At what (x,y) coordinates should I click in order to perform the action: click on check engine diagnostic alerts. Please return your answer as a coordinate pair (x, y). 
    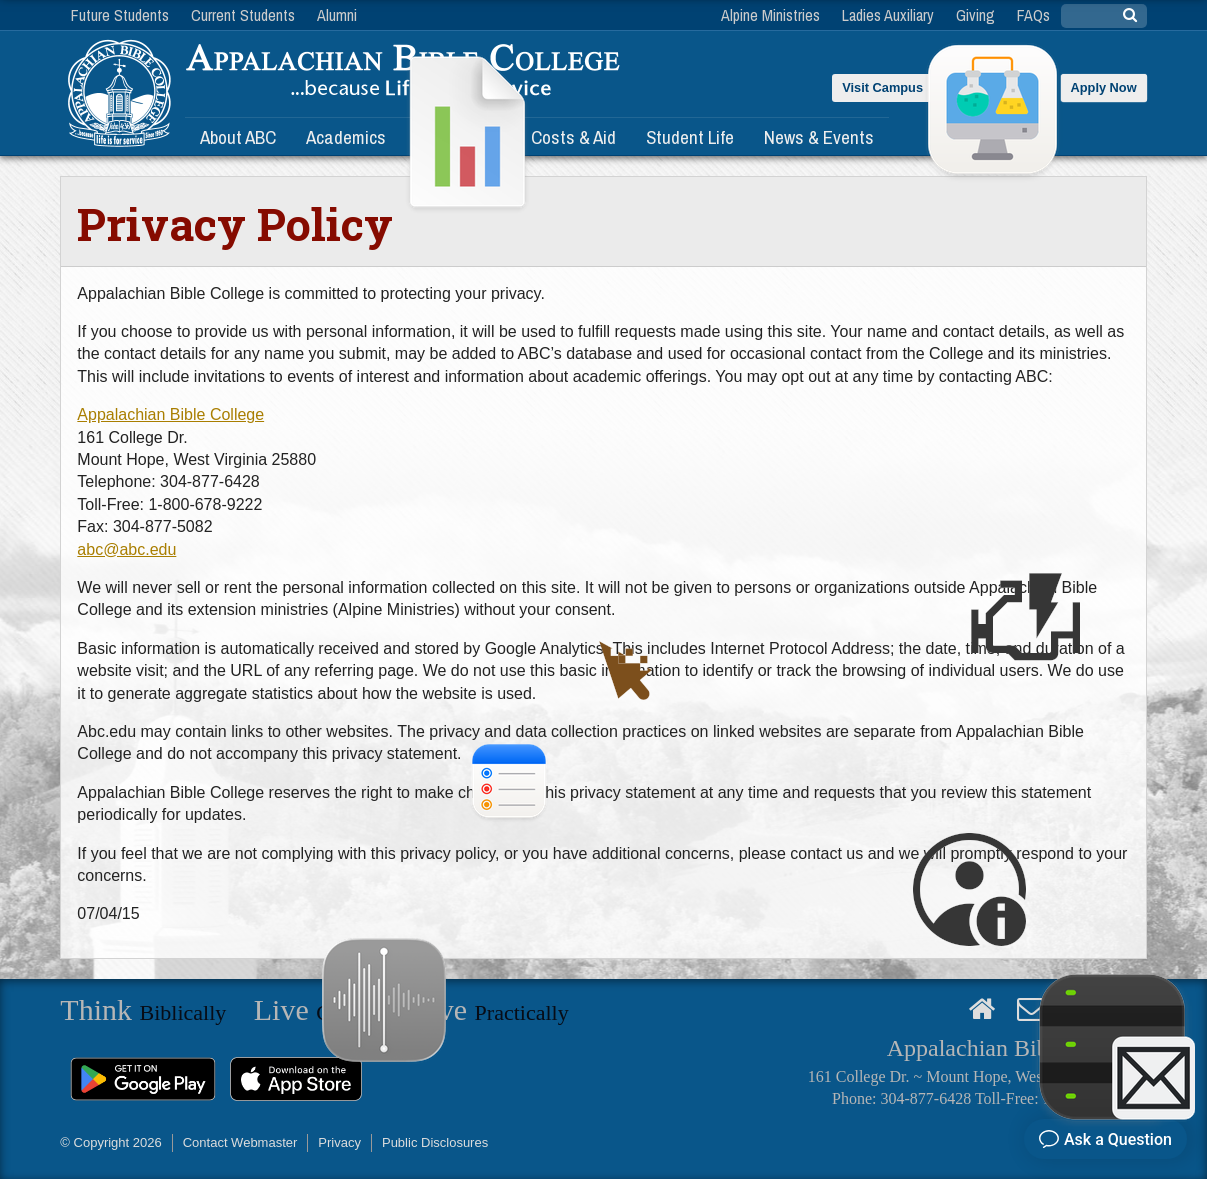
    Looking at the image, I should click on (1022, 624).